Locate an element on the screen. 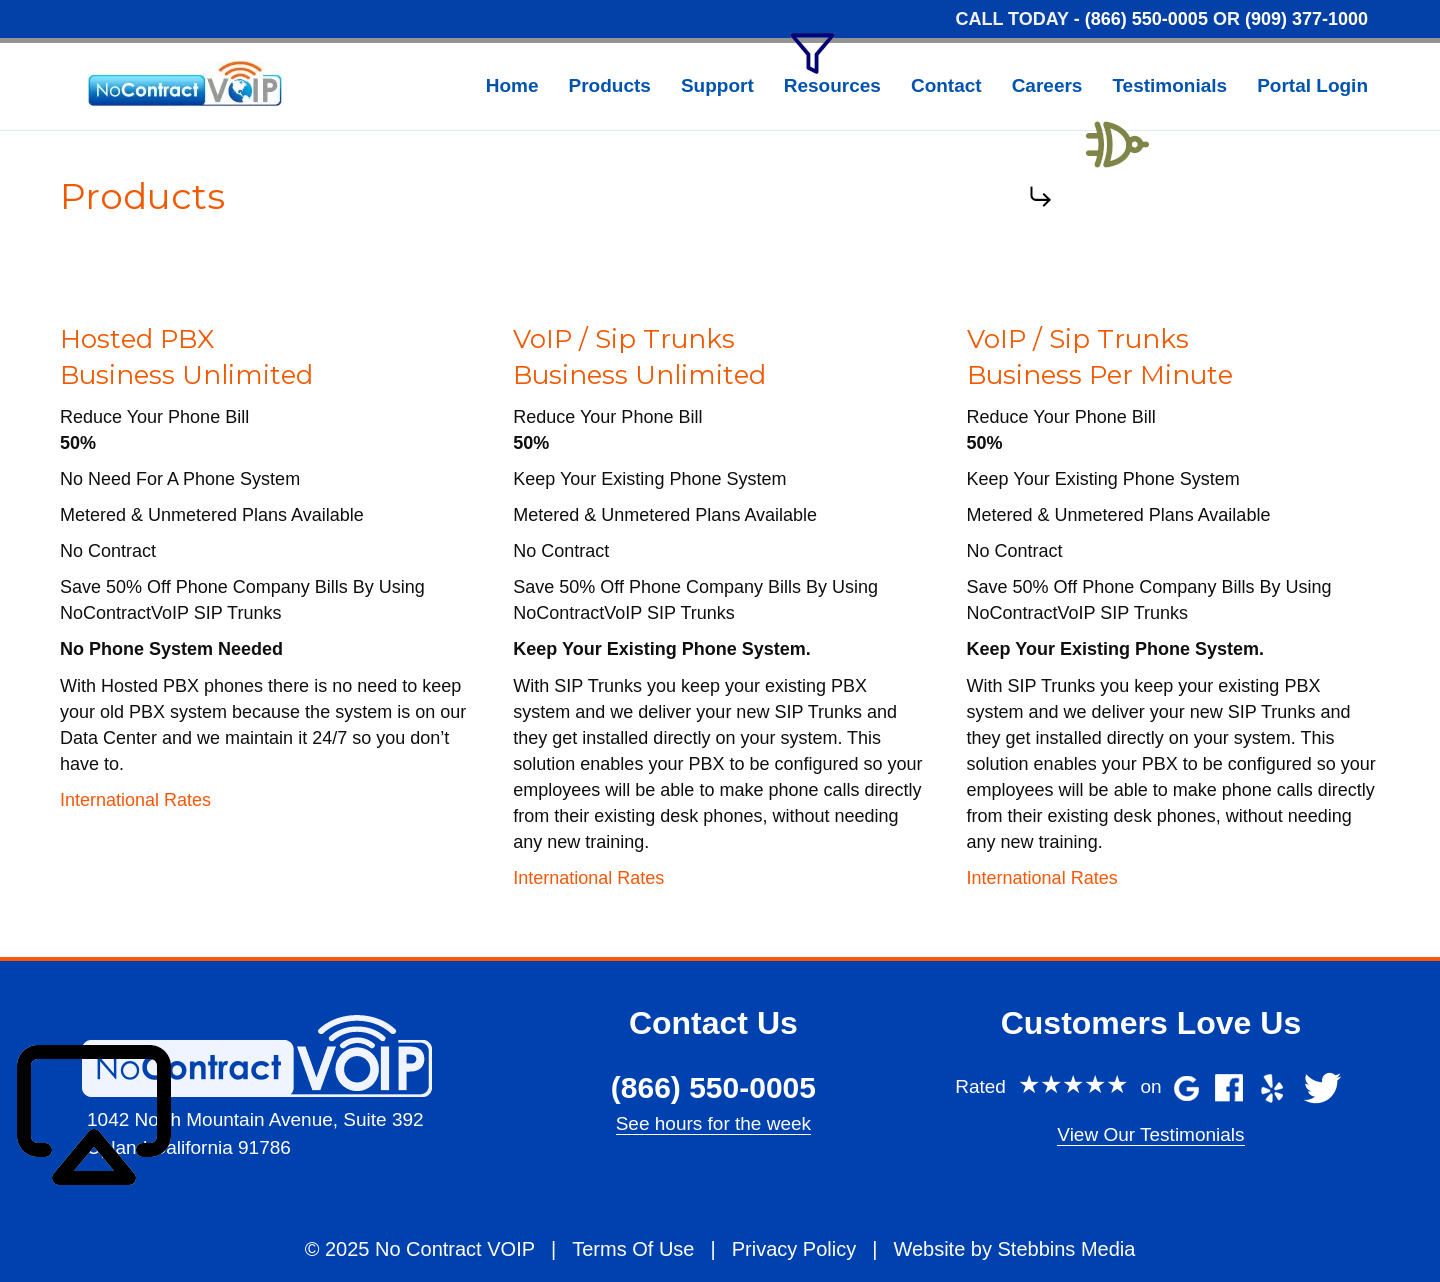 The height and width of the screenshot is (1282, 1440). xnor logic gate symbol for circuit design is located at coordinates (1117, 144).